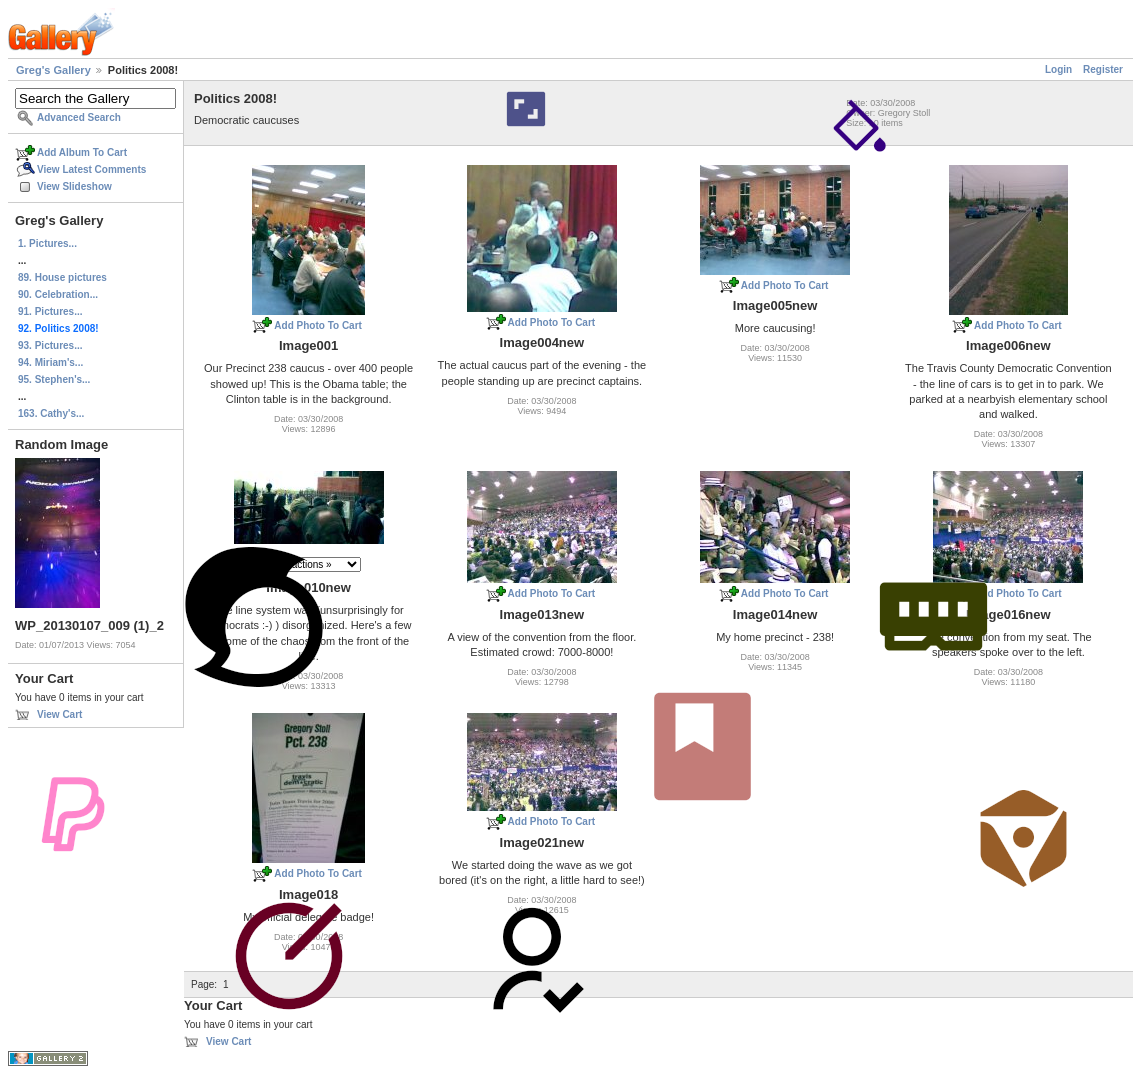  I want to click on nucleo icon library logo, so click(1023, 838).